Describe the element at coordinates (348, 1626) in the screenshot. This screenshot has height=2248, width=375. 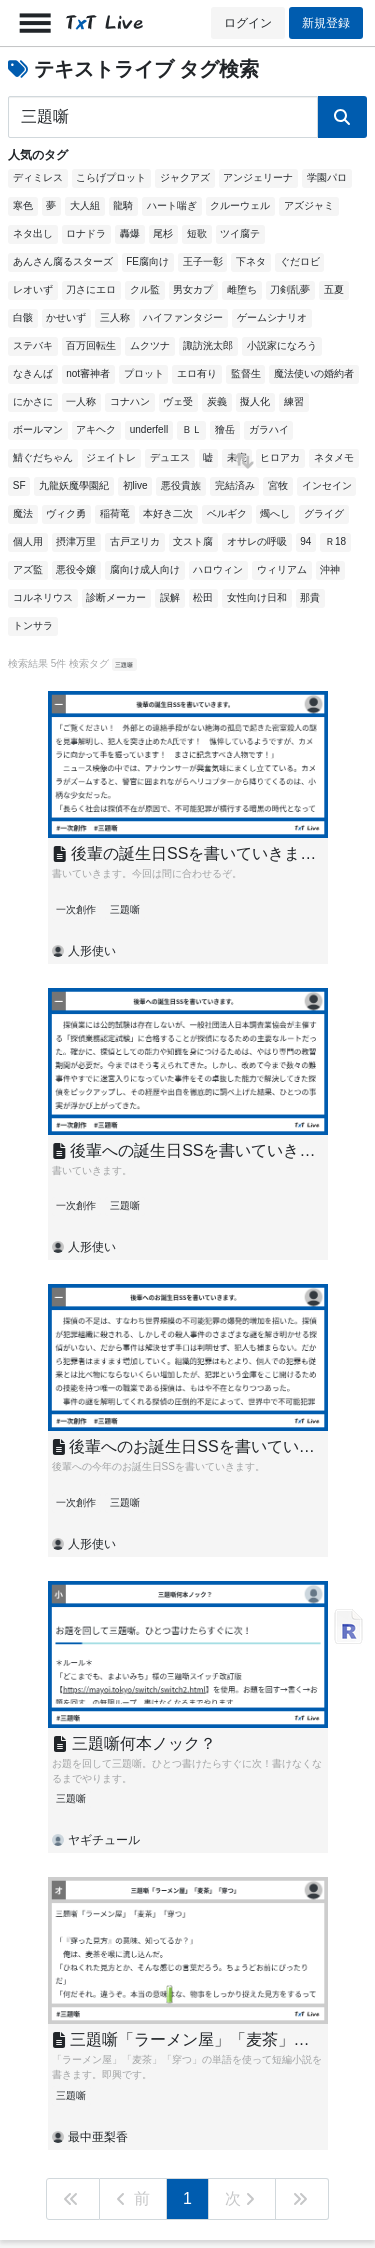
I see `an R programming language source file` at that location.